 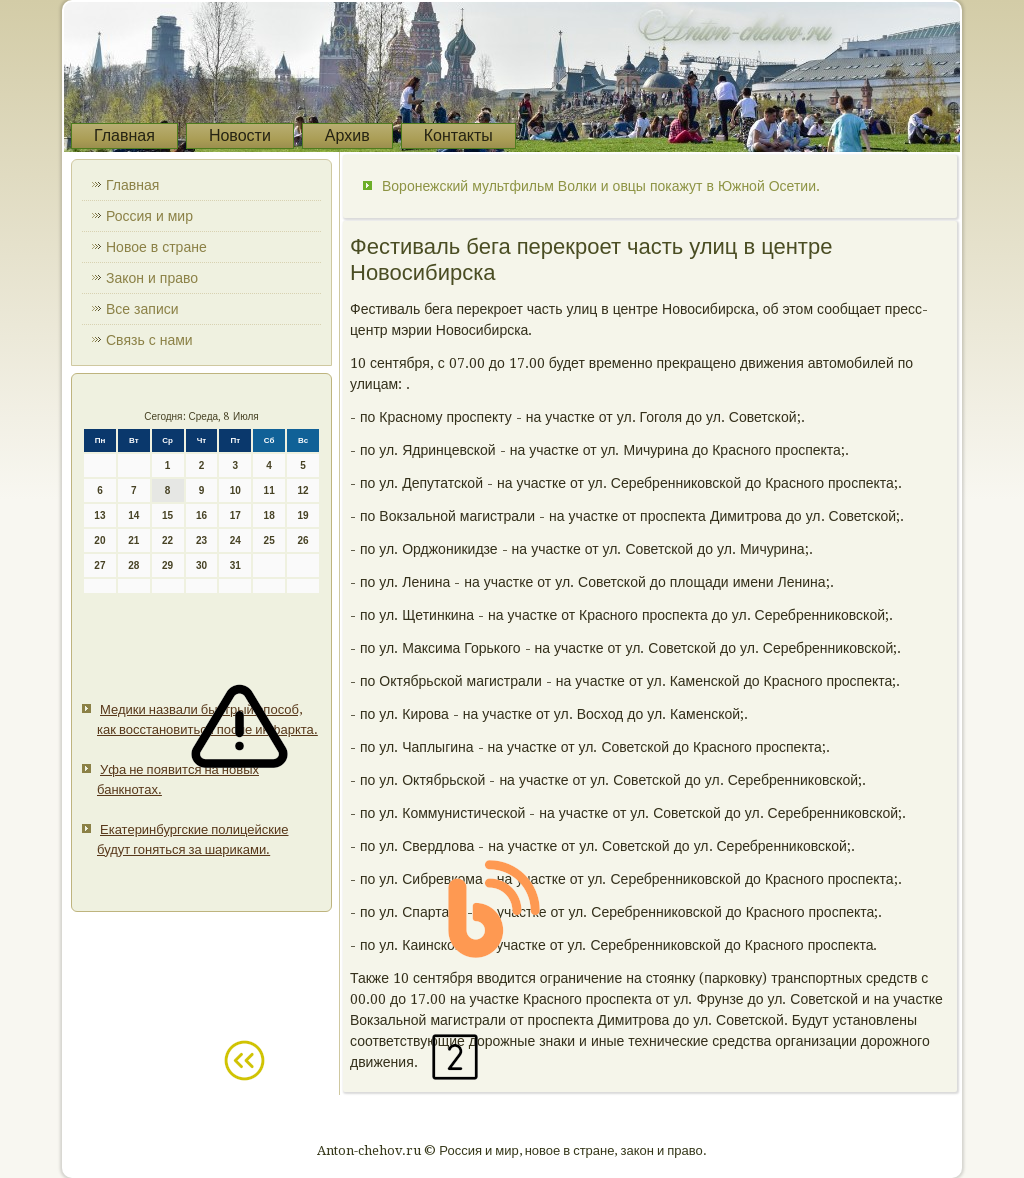 I want to click on indicates a warning or caution state, so click(x=239, y=728).